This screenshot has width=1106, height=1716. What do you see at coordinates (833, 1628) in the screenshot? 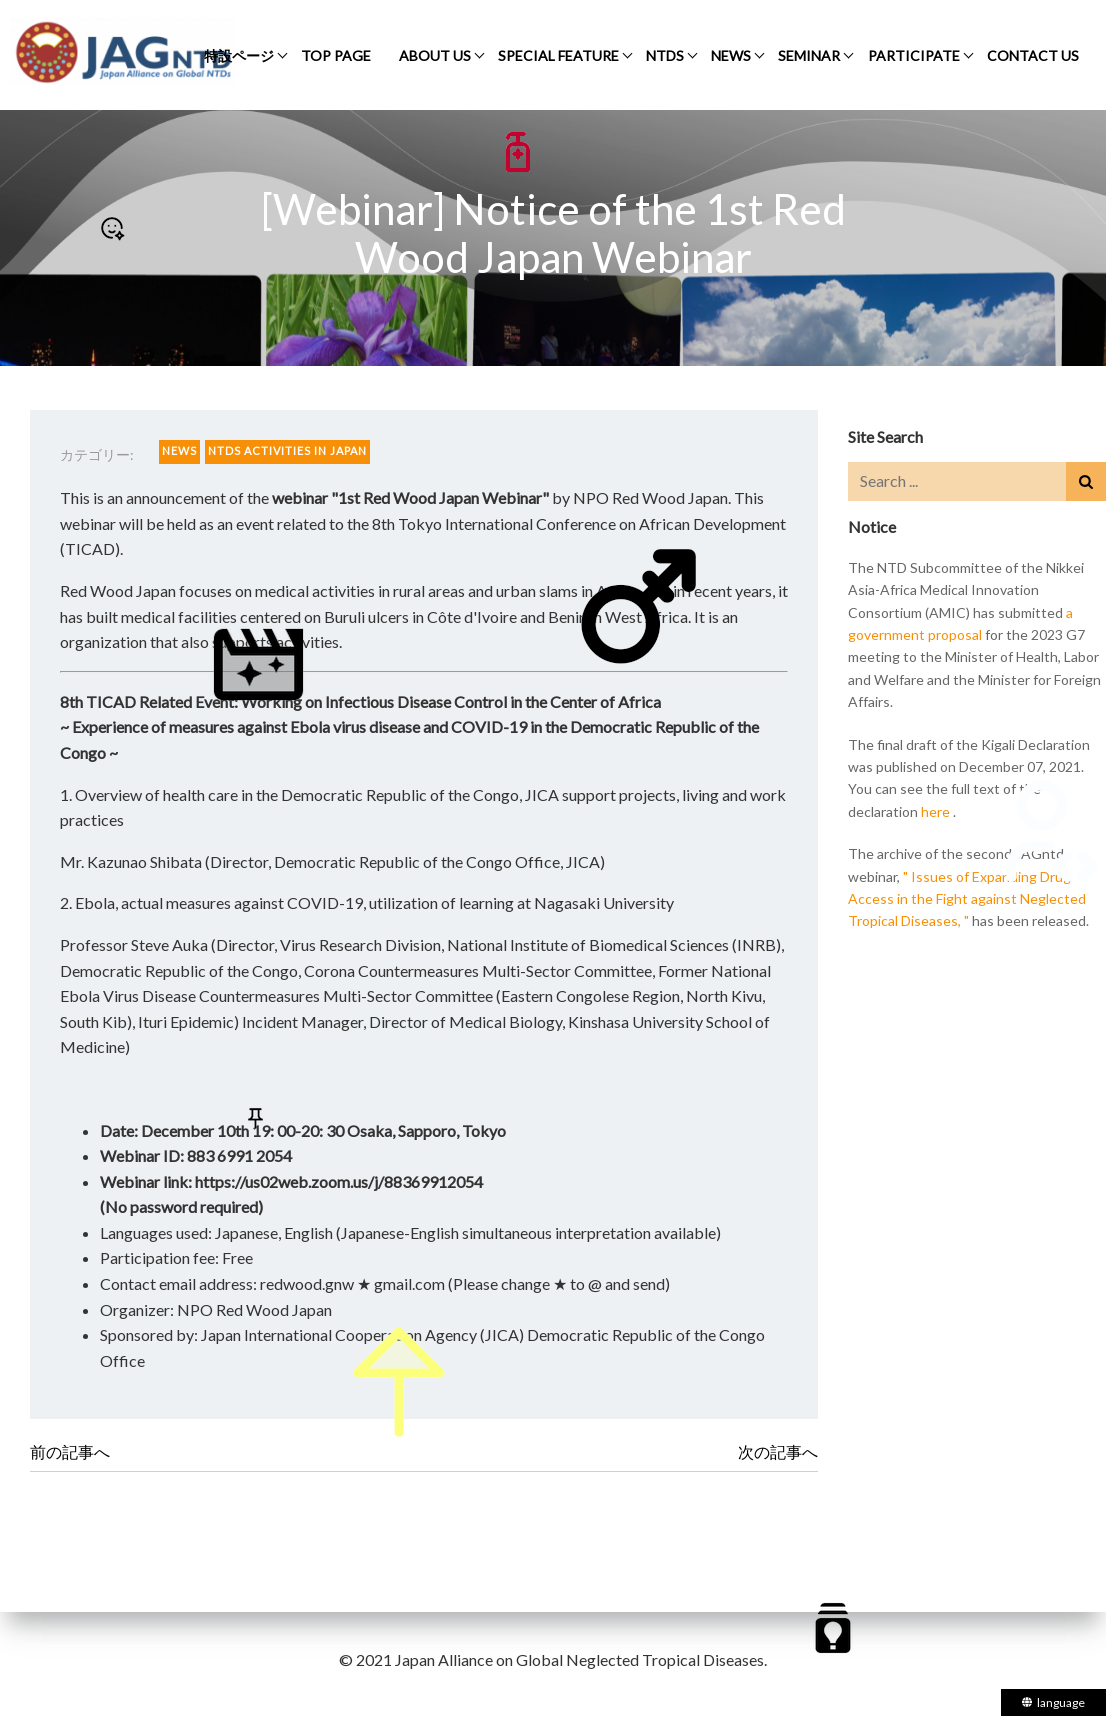
I see `view batch prediction results` at bounding box center [833, 1628].